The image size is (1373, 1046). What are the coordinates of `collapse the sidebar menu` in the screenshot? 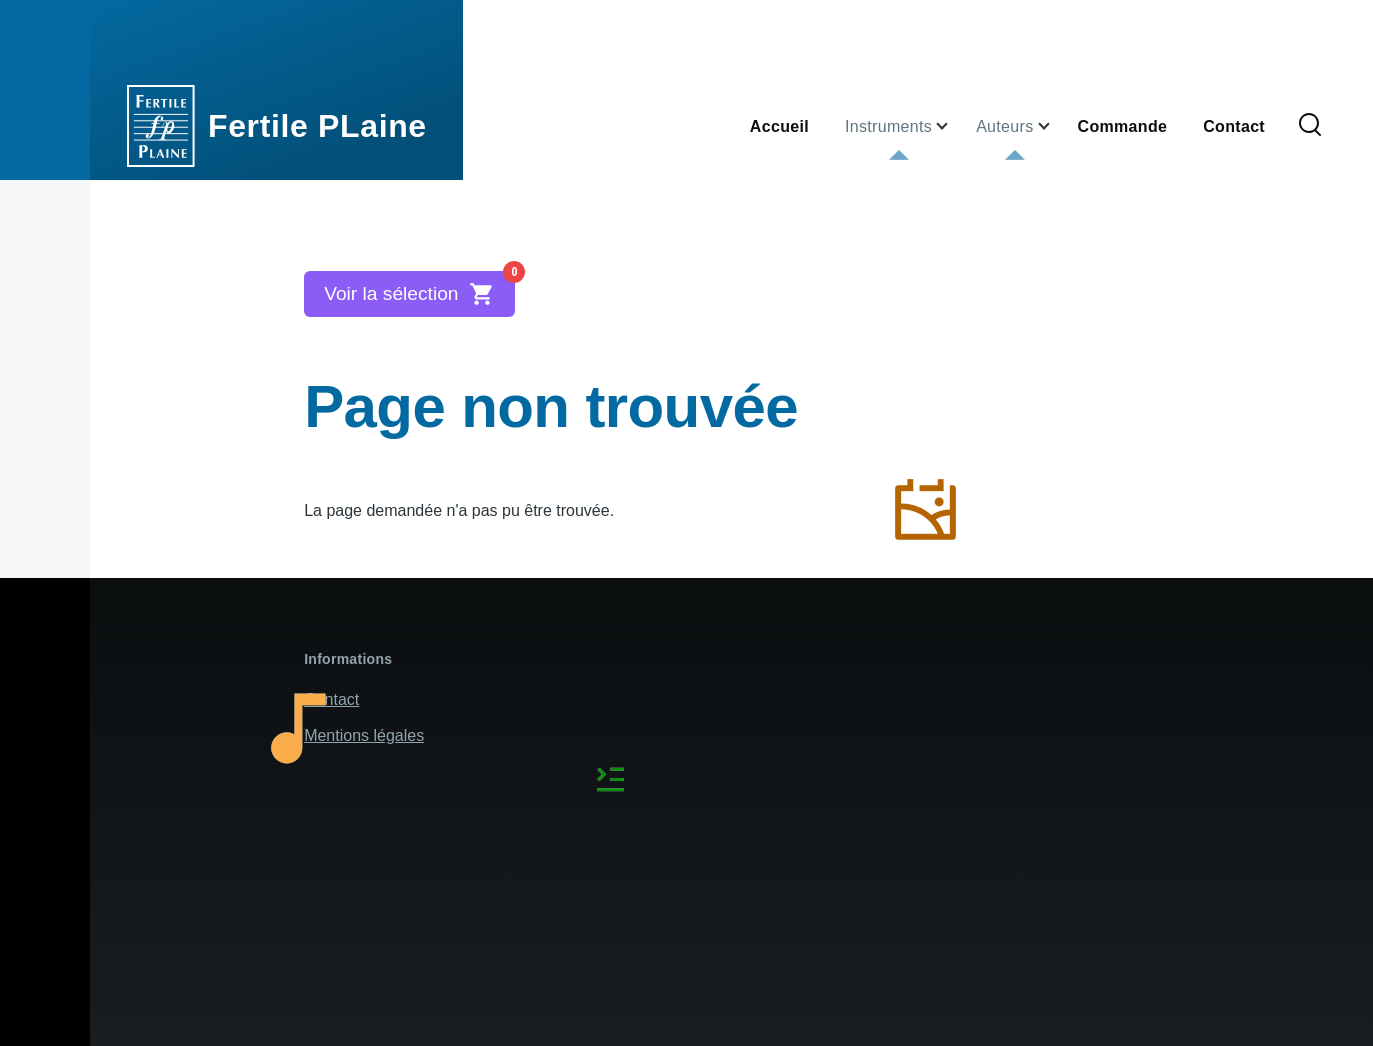 It's located at (610, 779).